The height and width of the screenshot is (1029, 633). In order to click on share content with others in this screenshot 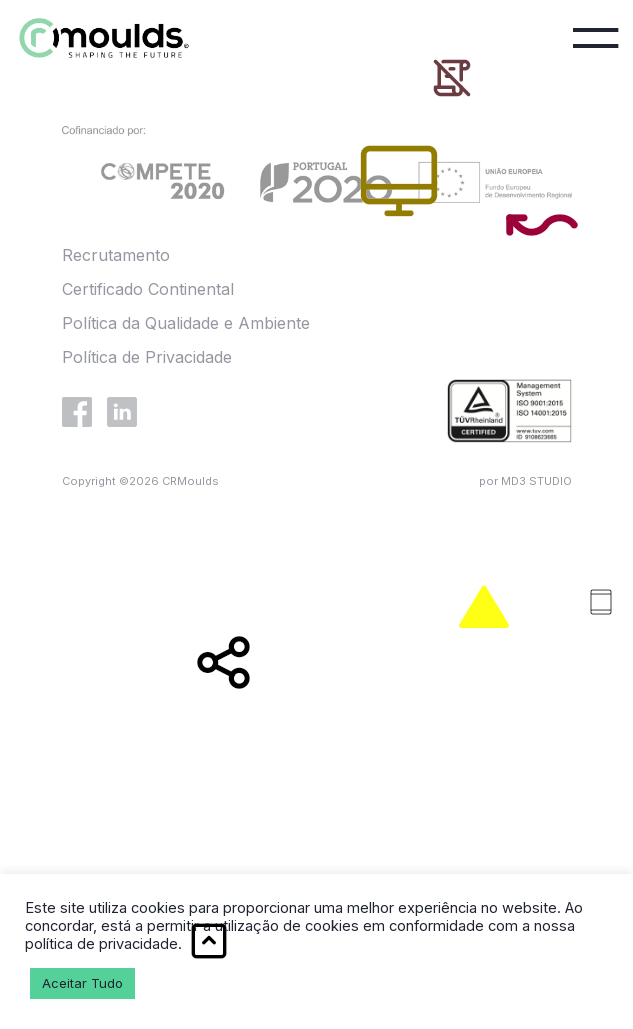, I will do `click(223, 662)`.